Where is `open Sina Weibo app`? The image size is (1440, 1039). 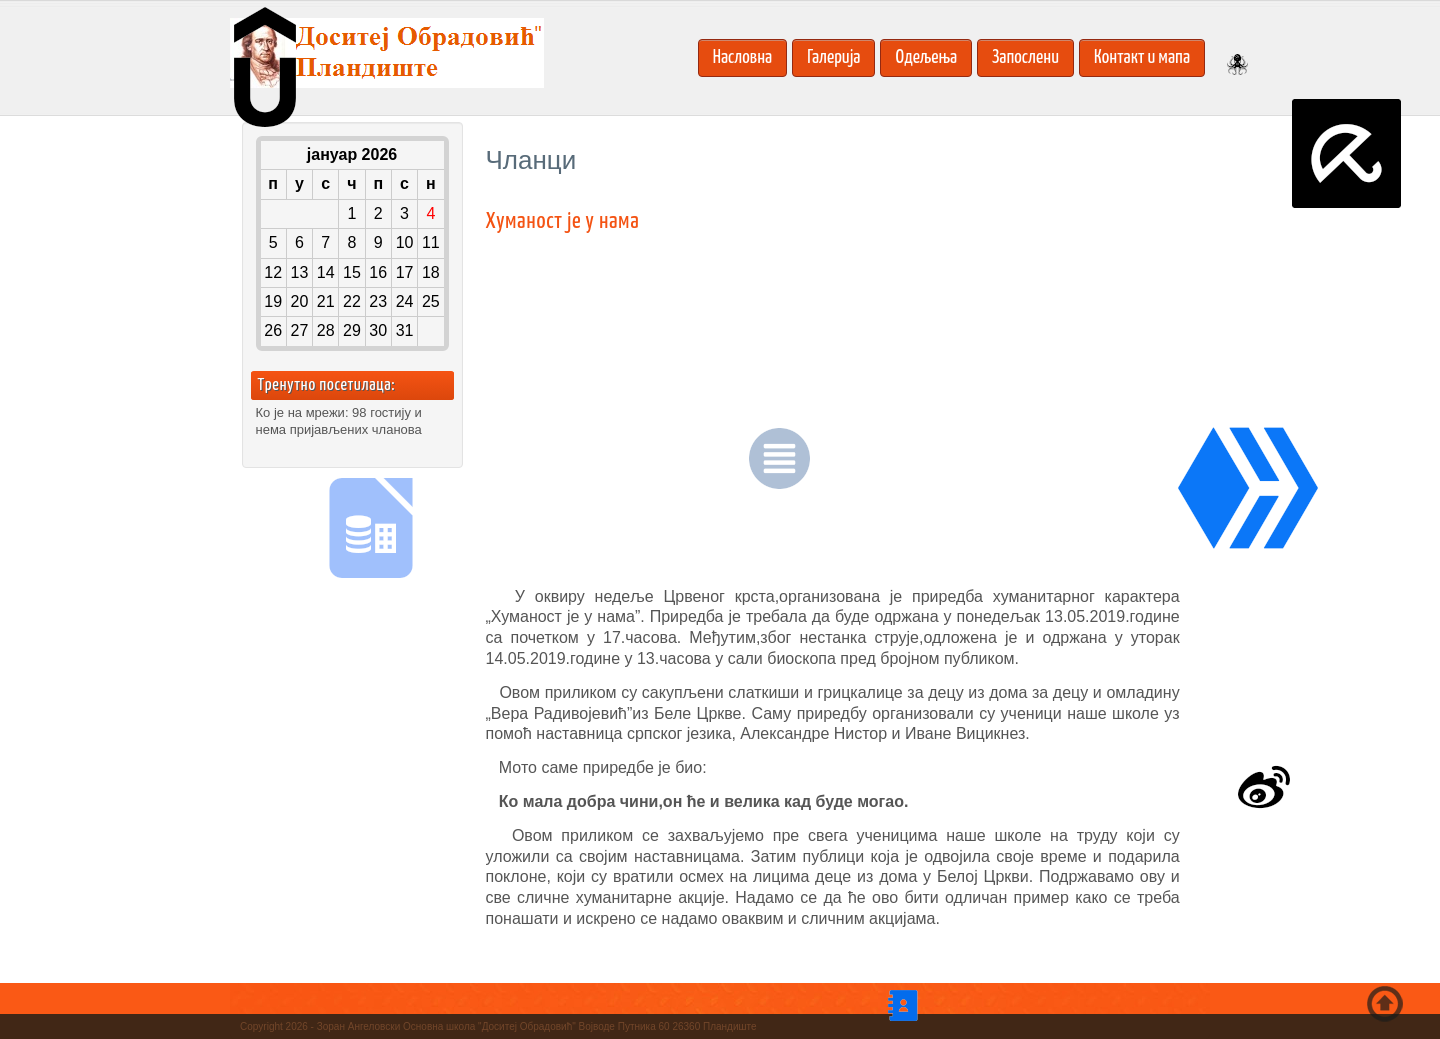
open Sina Weibo app is located at coordinates (1264, 787).